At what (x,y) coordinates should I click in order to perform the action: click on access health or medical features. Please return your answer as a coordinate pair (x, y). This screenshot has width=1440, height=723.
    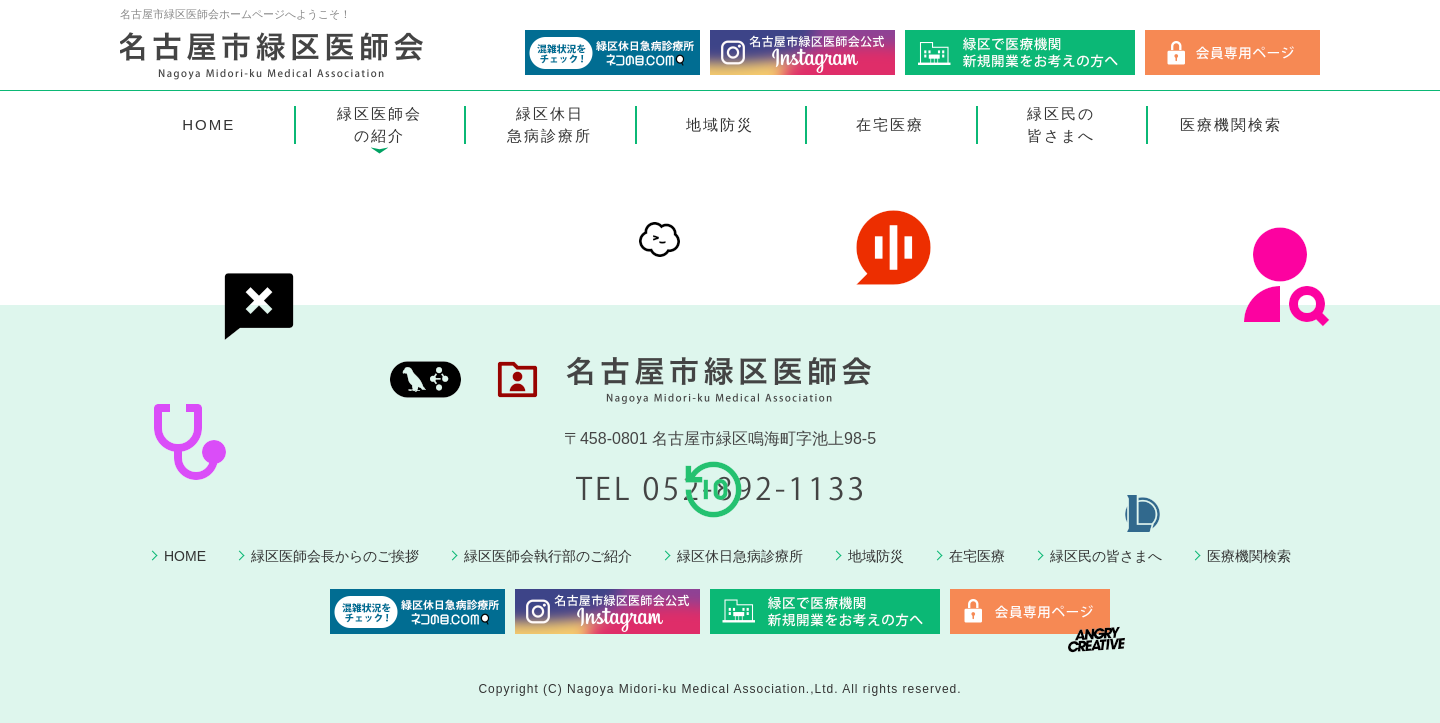
    Looking at the image, I should click on (186, 440).